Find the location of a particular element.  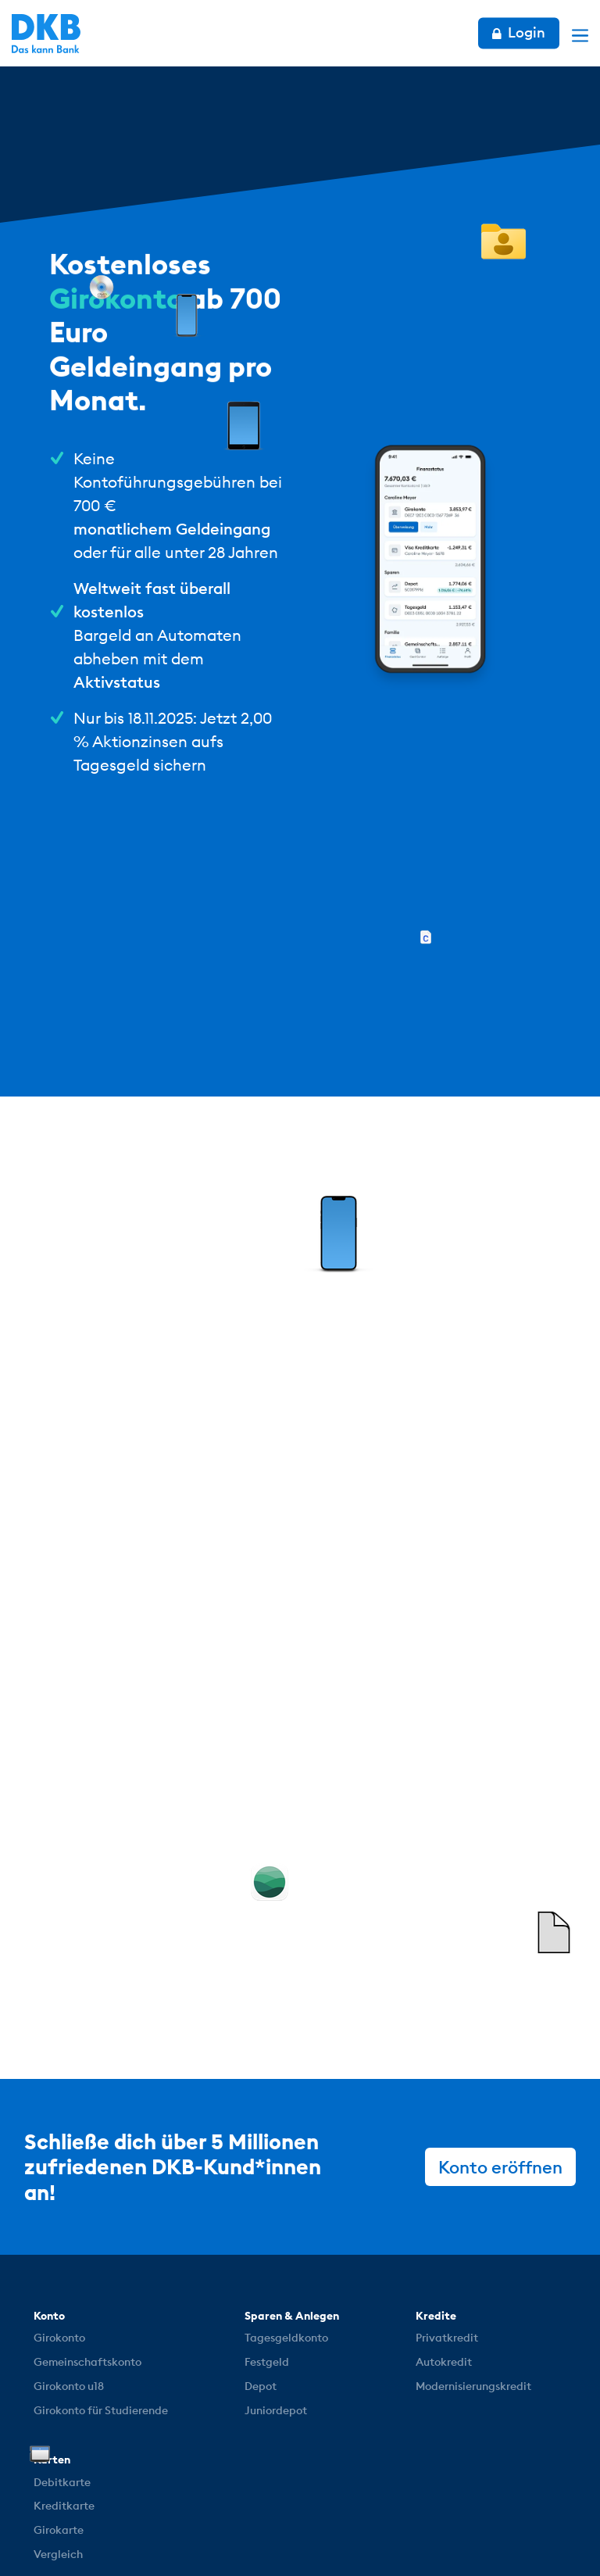

generic file in sidebar navigation is located at coordinates (553, 1932).